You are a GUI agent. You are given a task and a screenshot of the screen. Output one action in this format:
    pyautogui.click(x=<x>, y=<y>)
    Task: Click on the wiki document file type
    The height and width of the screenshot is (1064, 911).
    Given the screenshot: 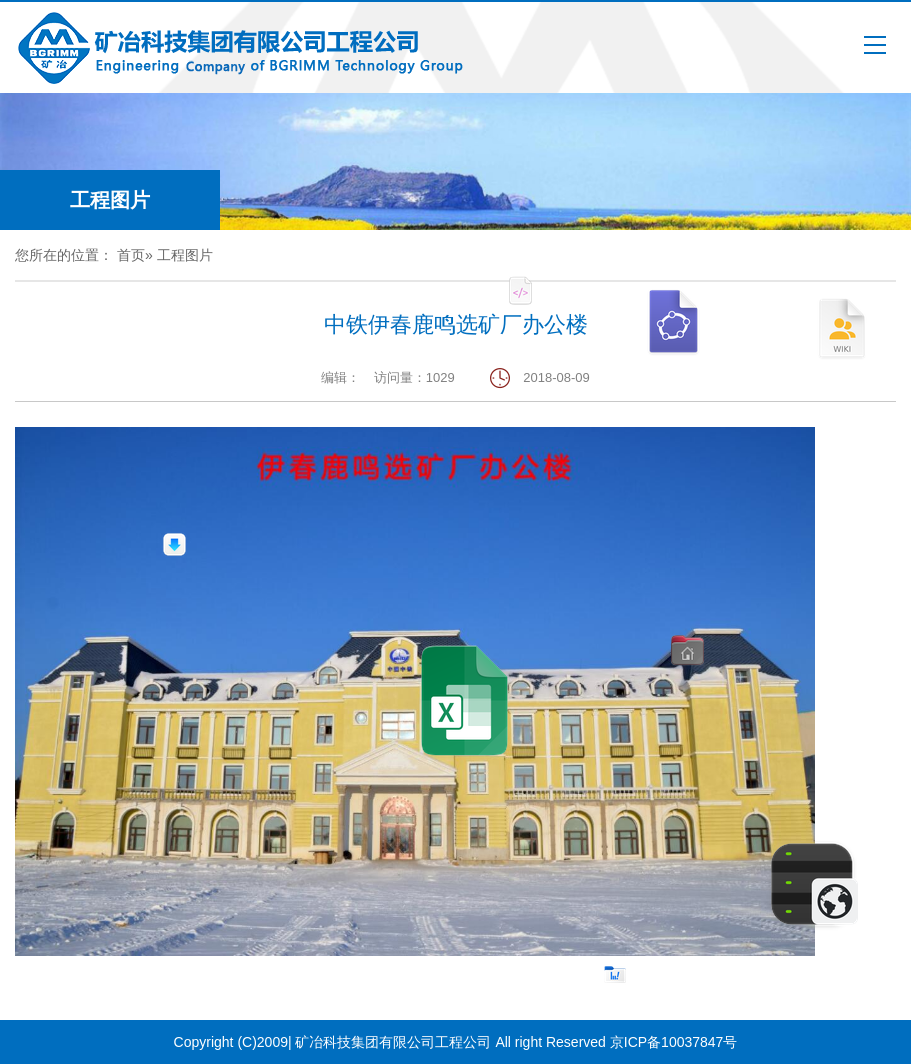 What is the action you would take?
    pyautogui.click(x=842, y=329)
    